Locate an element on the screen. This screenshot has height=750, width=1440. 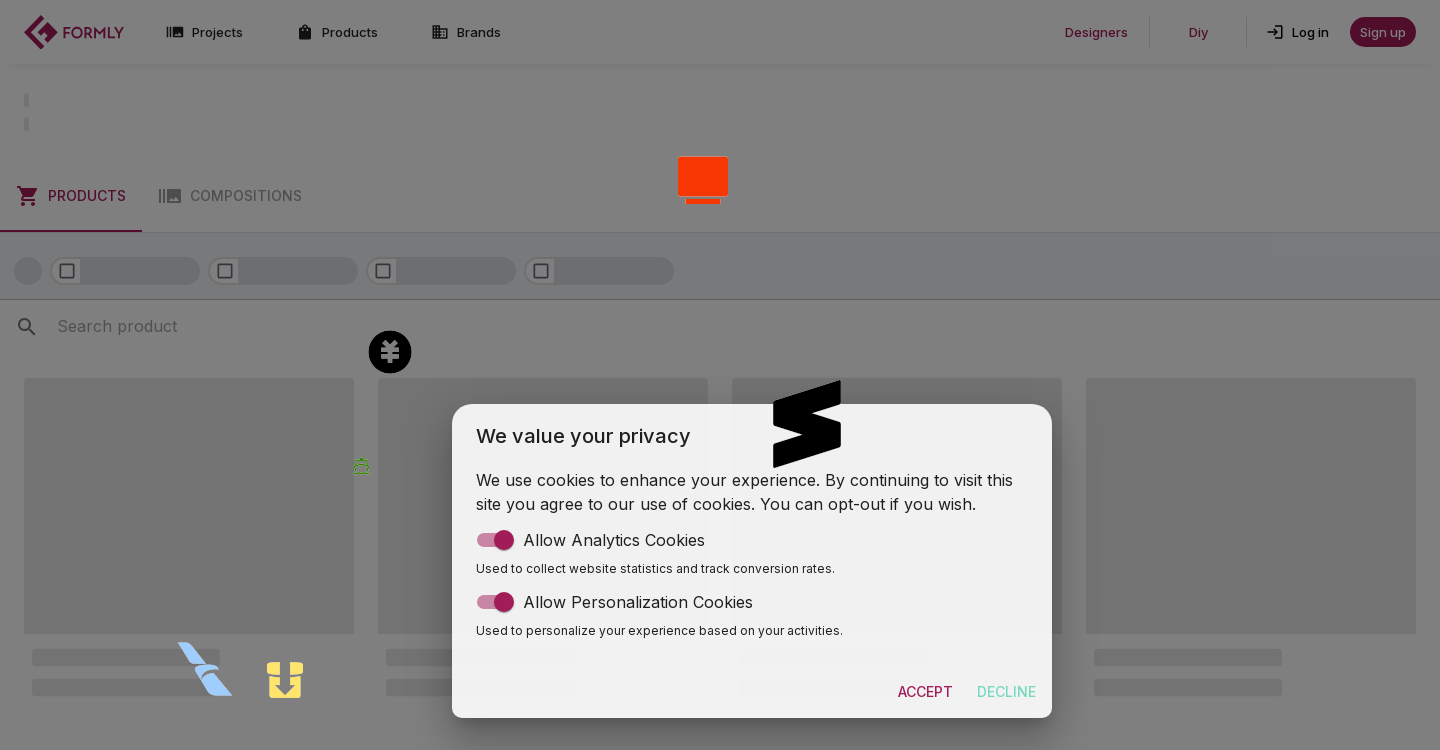
select ship or boat transportation is located at coordinates (361, 466).